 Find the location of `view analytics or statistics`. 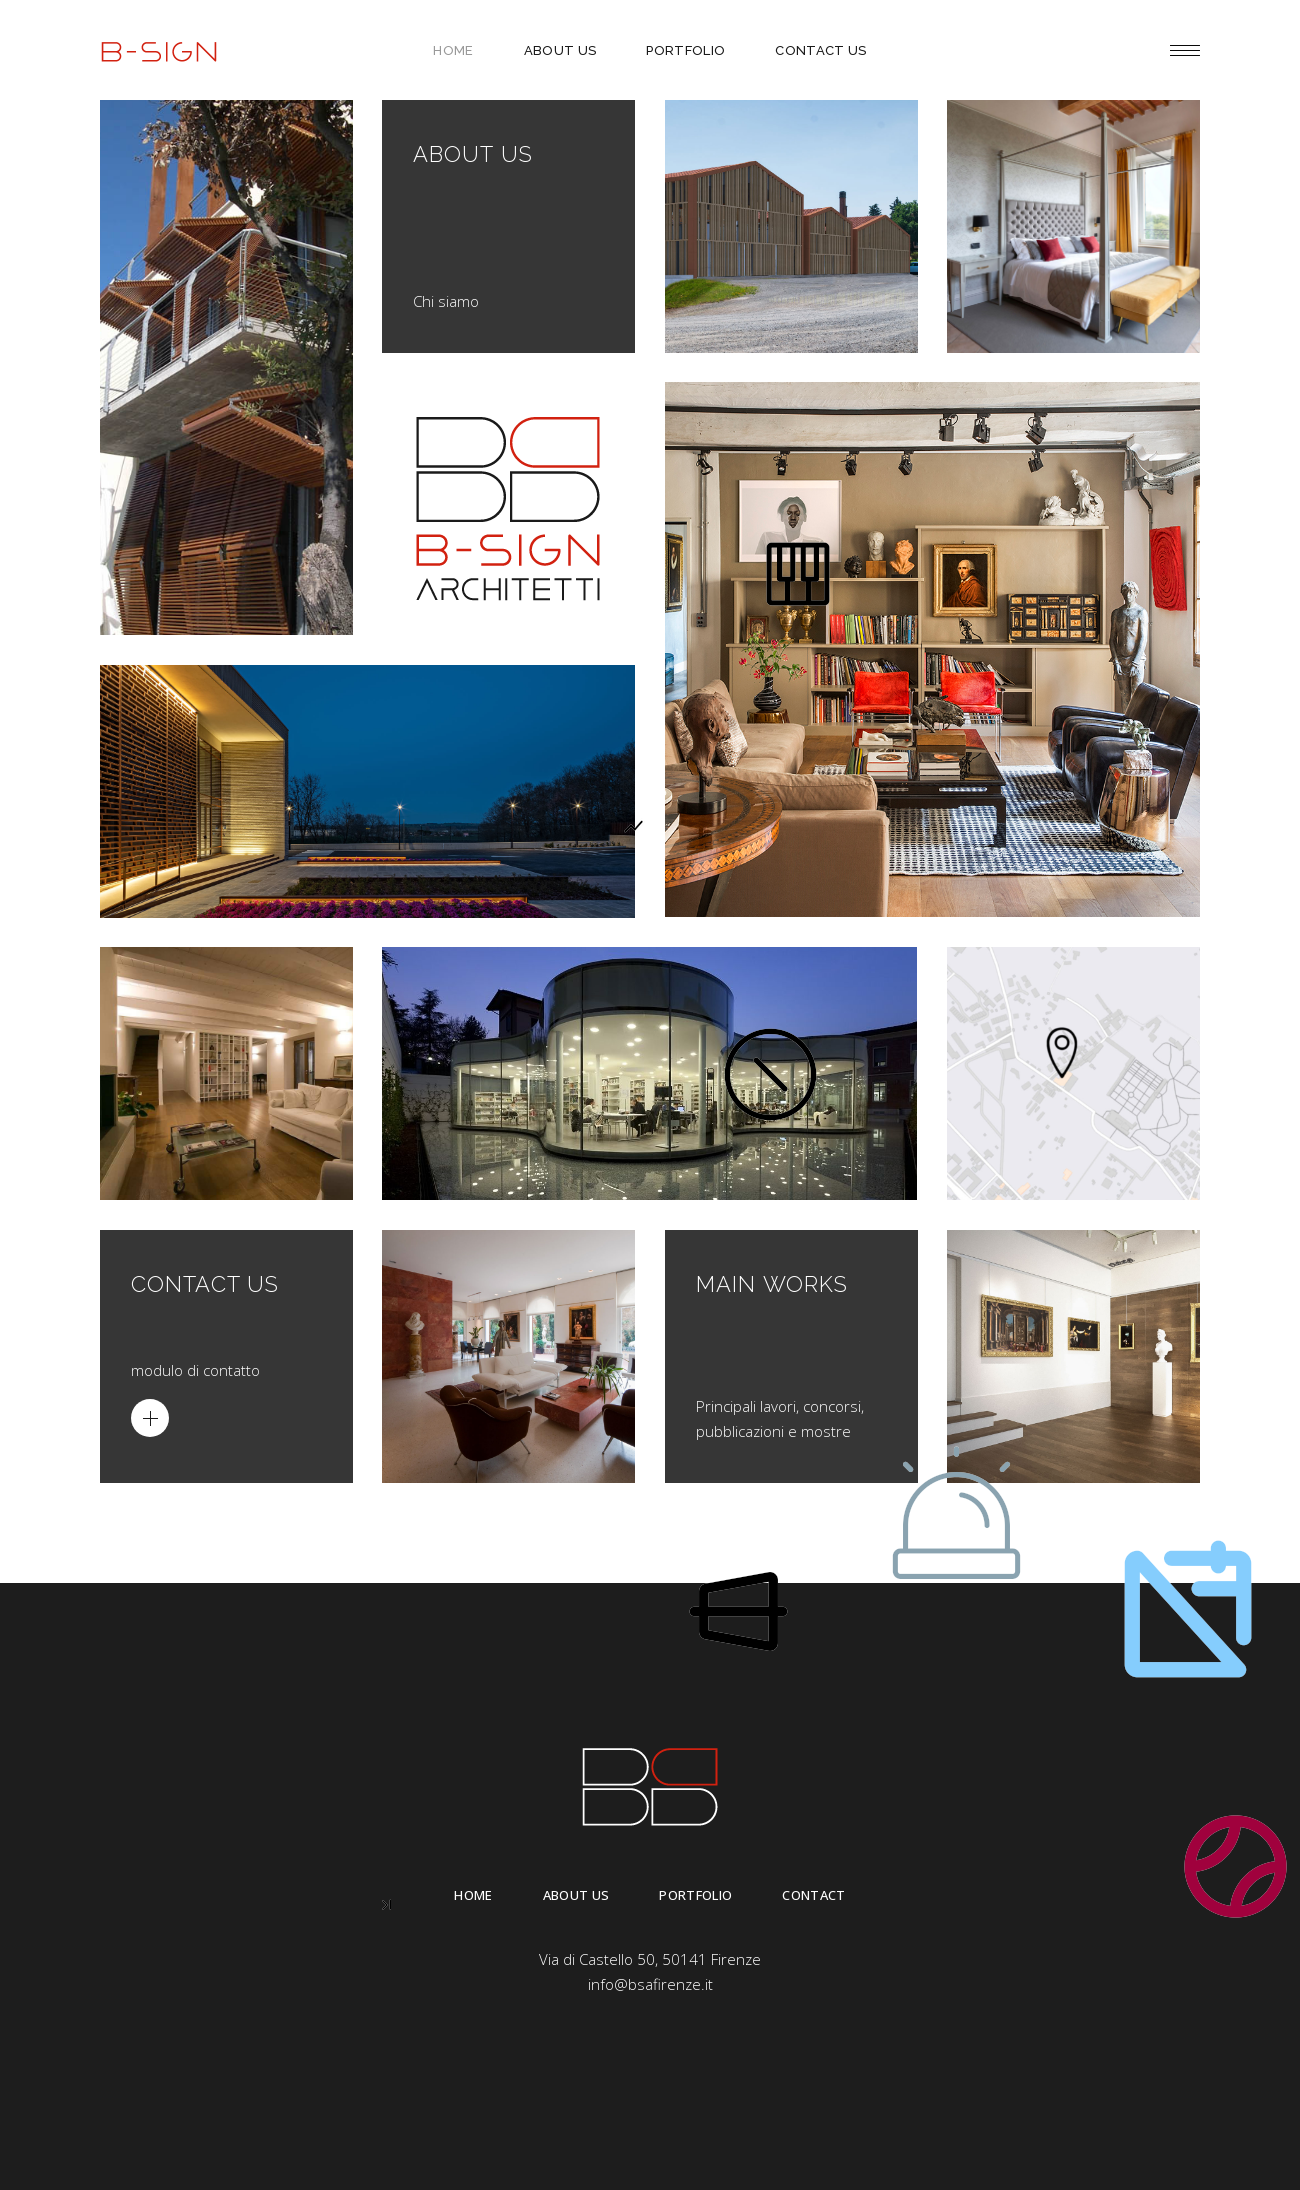

view analytics or statistics is located at coordinates (633, 826).